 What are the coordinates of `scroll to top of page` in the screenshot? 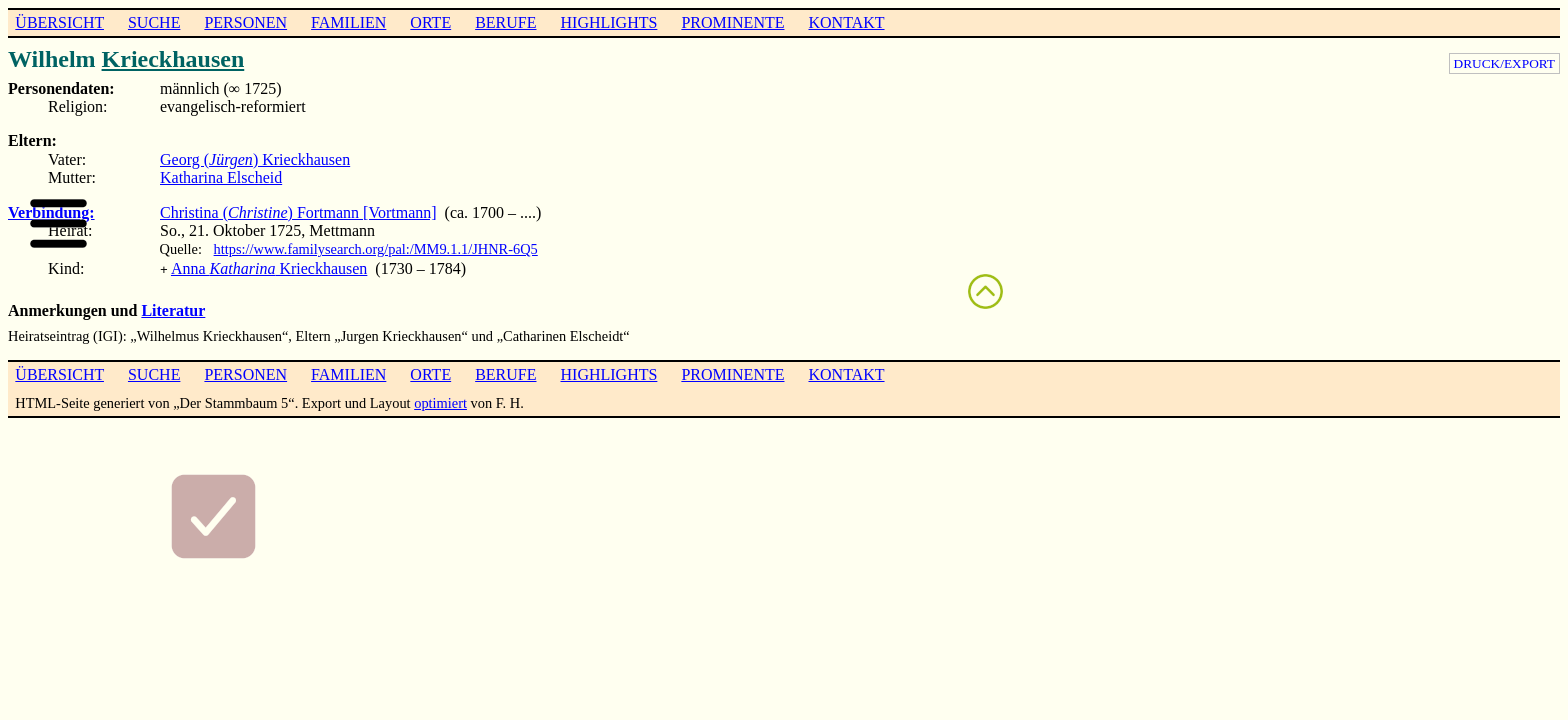 It's located at (985, 291).